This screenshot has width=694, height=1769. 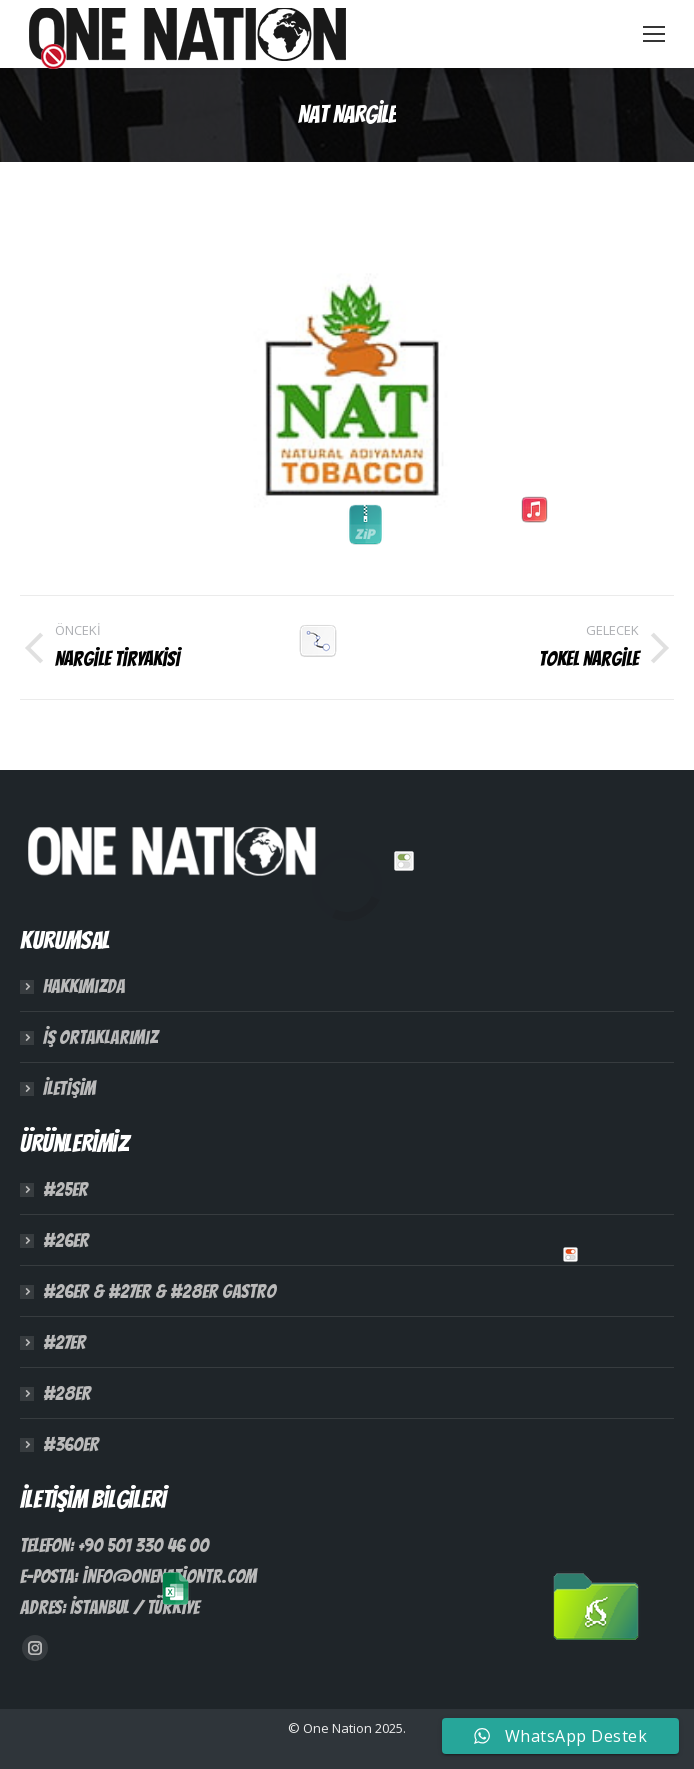 What do you see at coordinates (534, 509) in the screenshot?
I see `open the gnome music app` at bounding box center [534, 509].